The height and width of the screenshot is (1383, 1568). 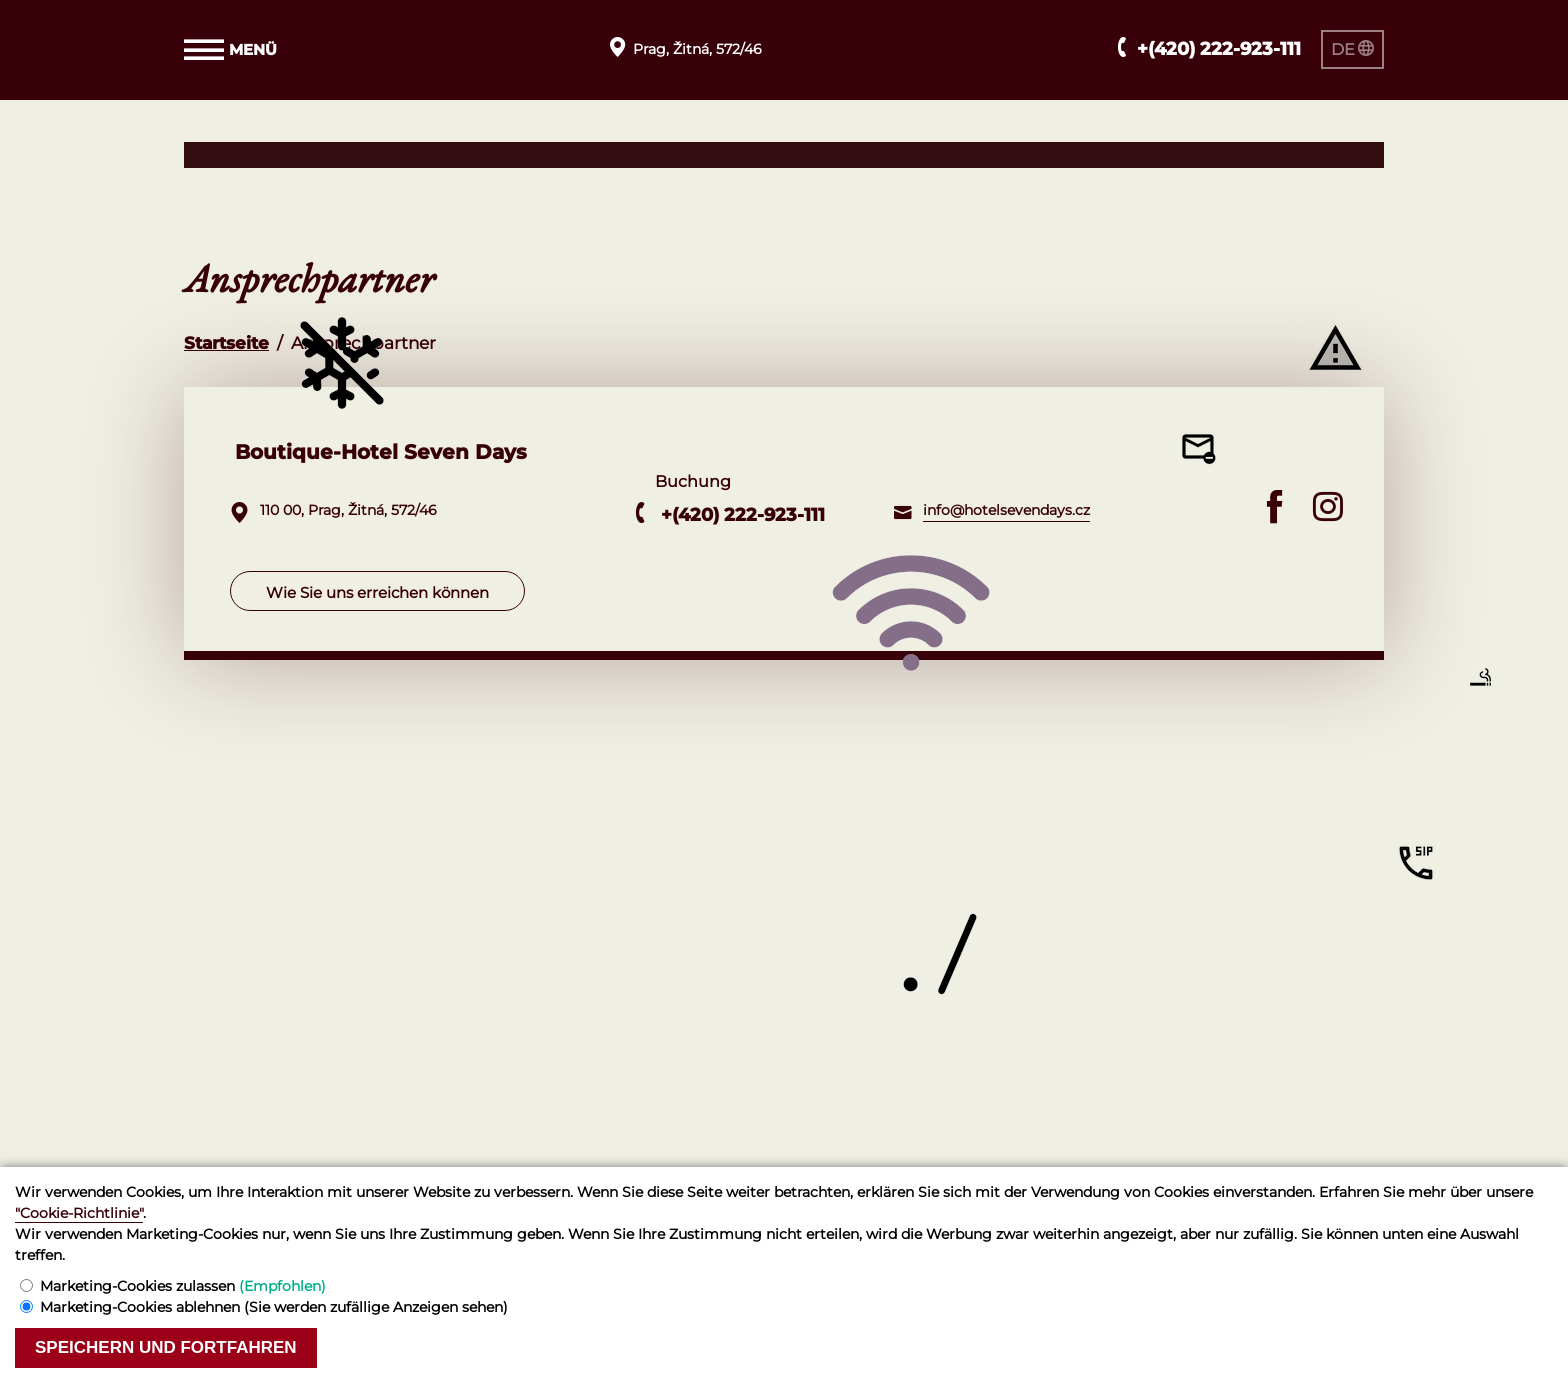 What do you see at coordinates (941, 954) in the screenshot?
I see `indicates a relative file path reference` at bounding box center [941, 954].